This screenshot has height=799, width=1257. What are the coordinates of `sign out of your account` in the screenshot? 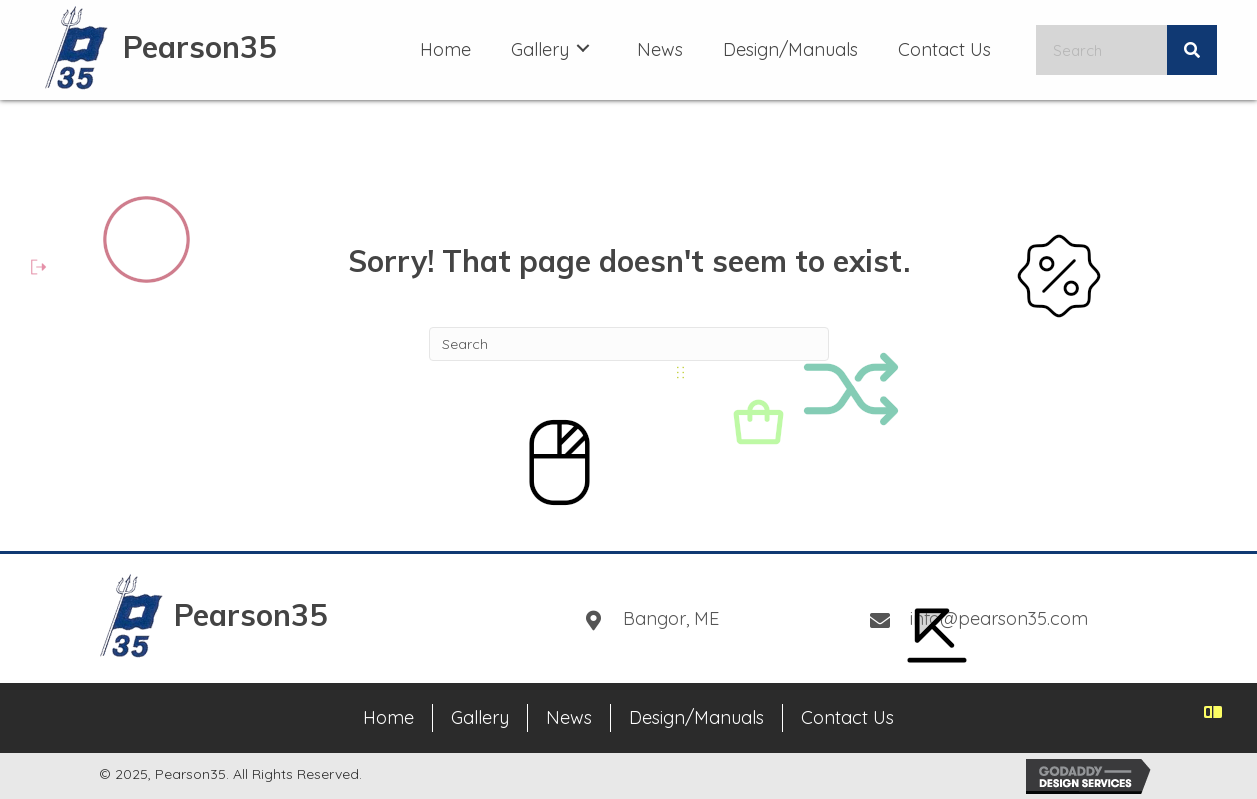 It's located at (38, 267).